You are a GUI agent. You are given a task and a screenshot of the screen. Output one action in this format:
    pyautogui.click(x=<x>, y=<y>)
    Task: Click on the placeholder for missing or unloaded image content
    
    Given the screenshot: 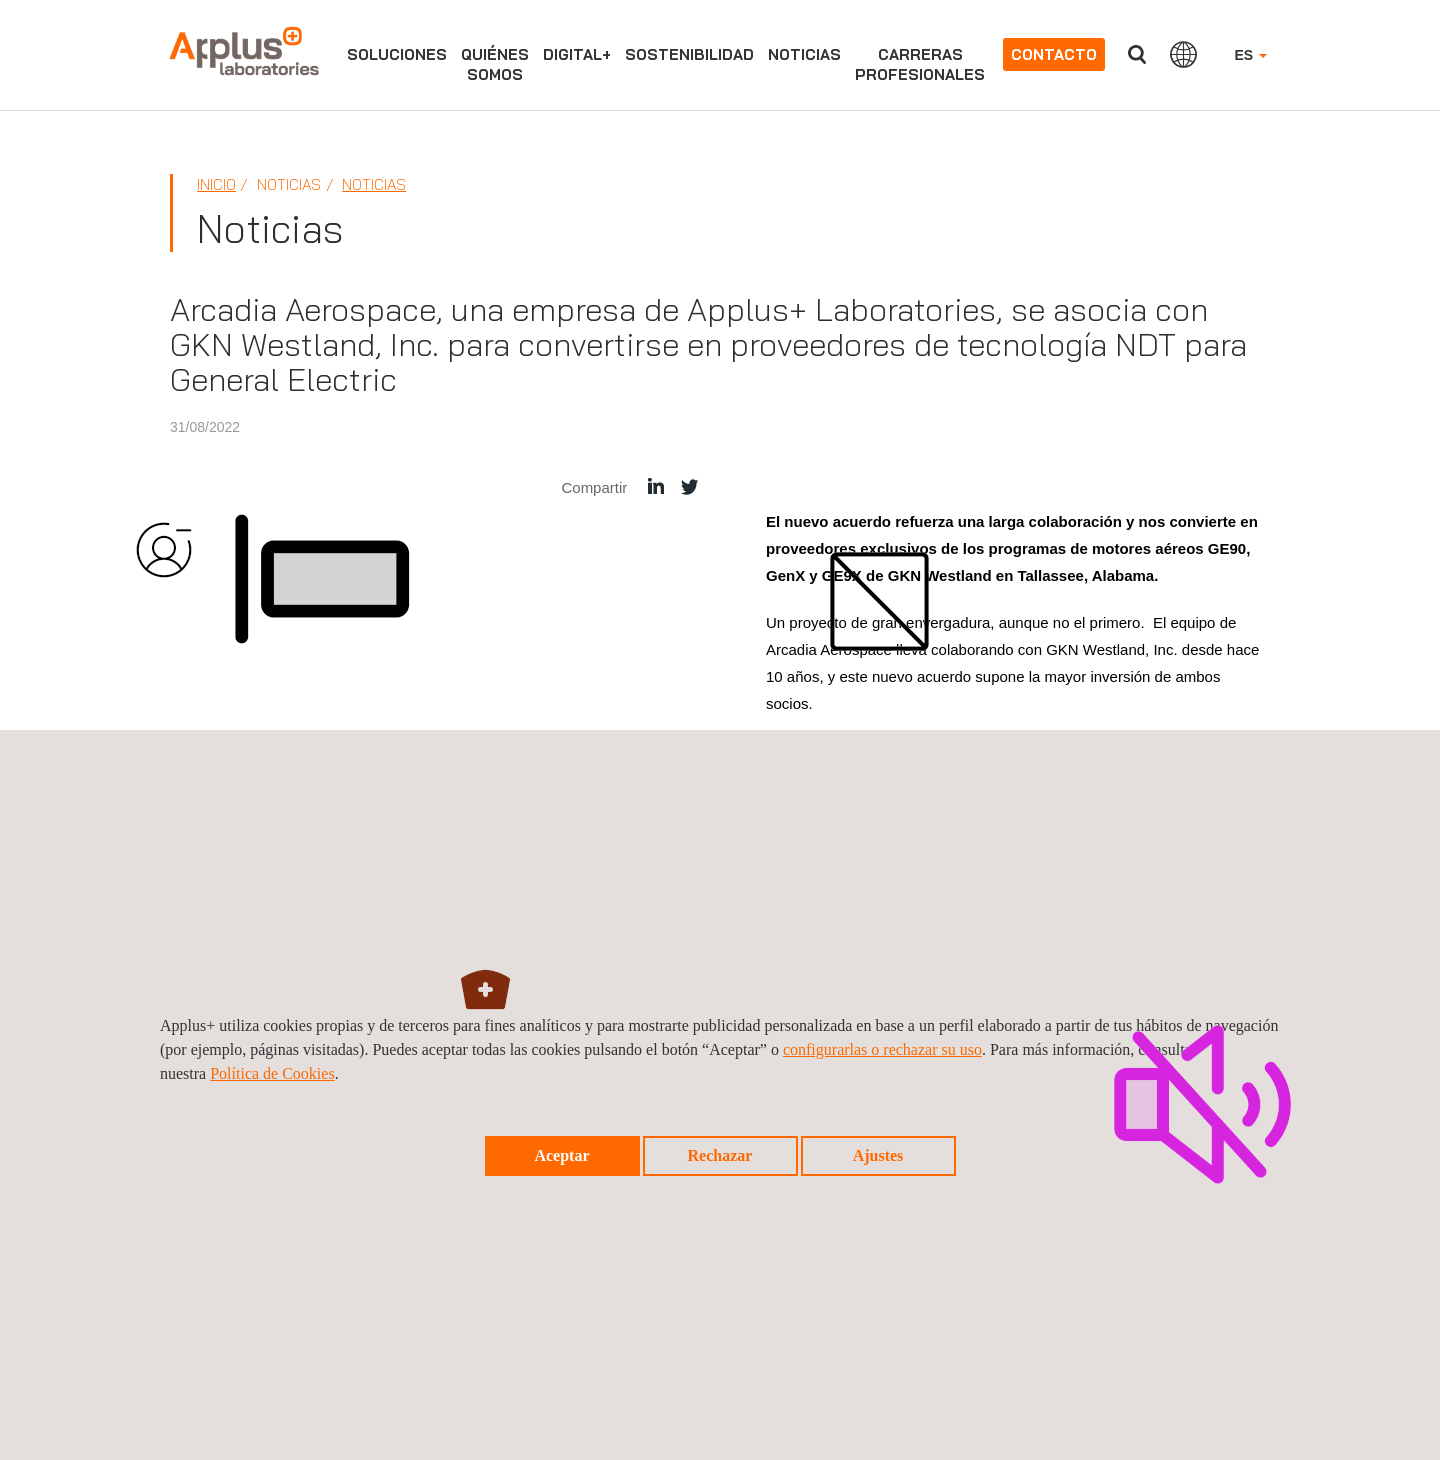 What is the action you would take?
    pyautogui.click(x=879, y=601)
    